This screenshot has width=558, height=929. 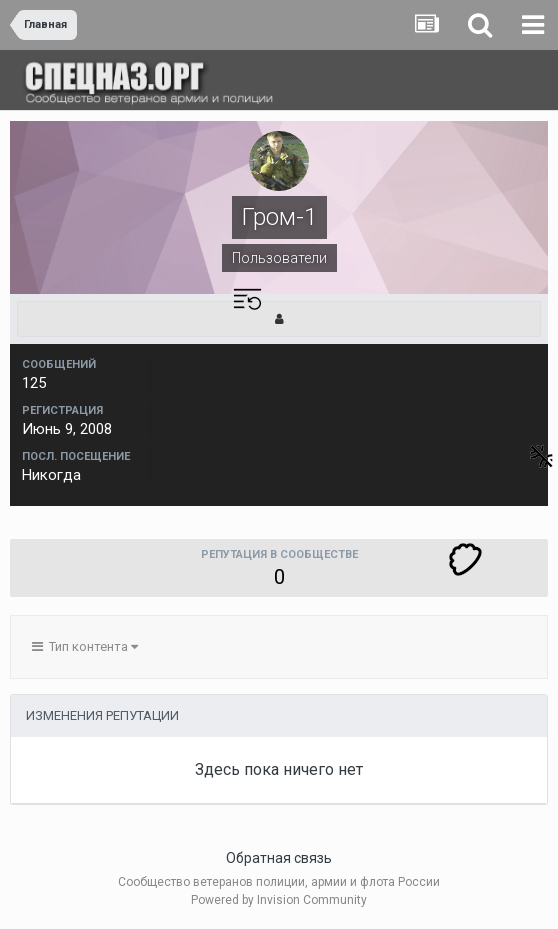 I want to click on disable light leak effects on photos, so click(x=541, y=456).